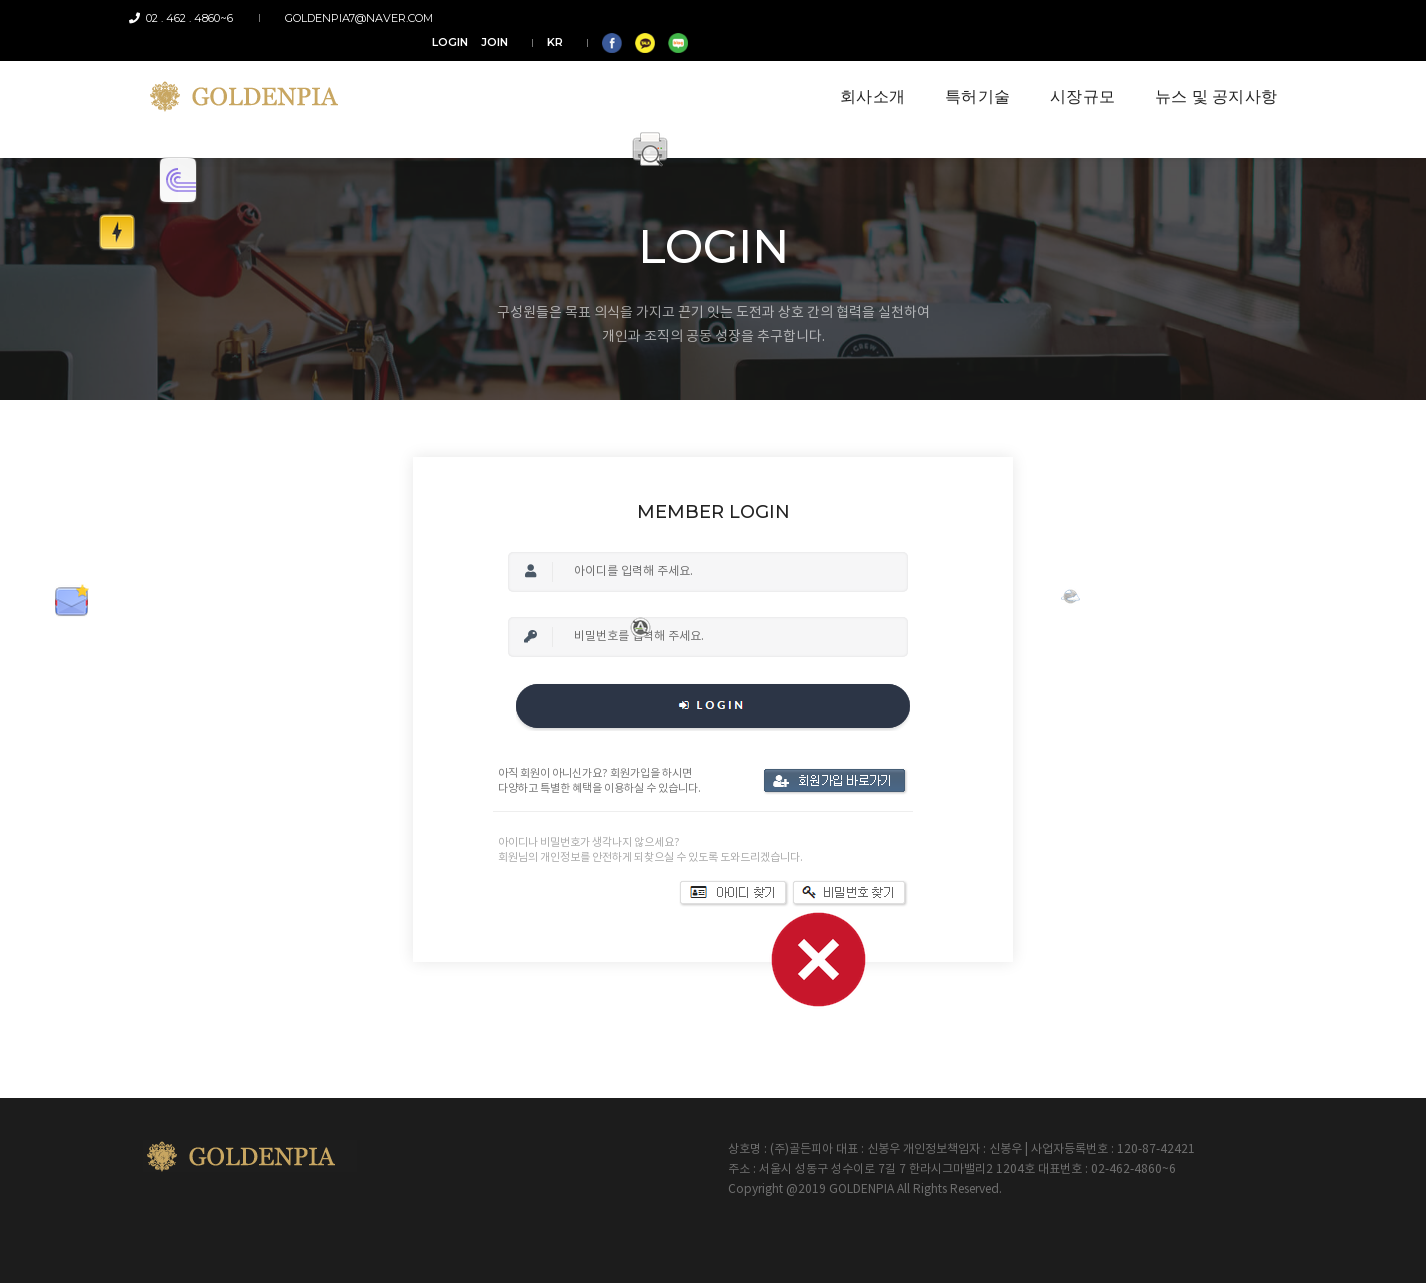 Image resolution: width=1426 pixels, height=1283 pixels. I want to click on open the software updater application, so click(640, 627).